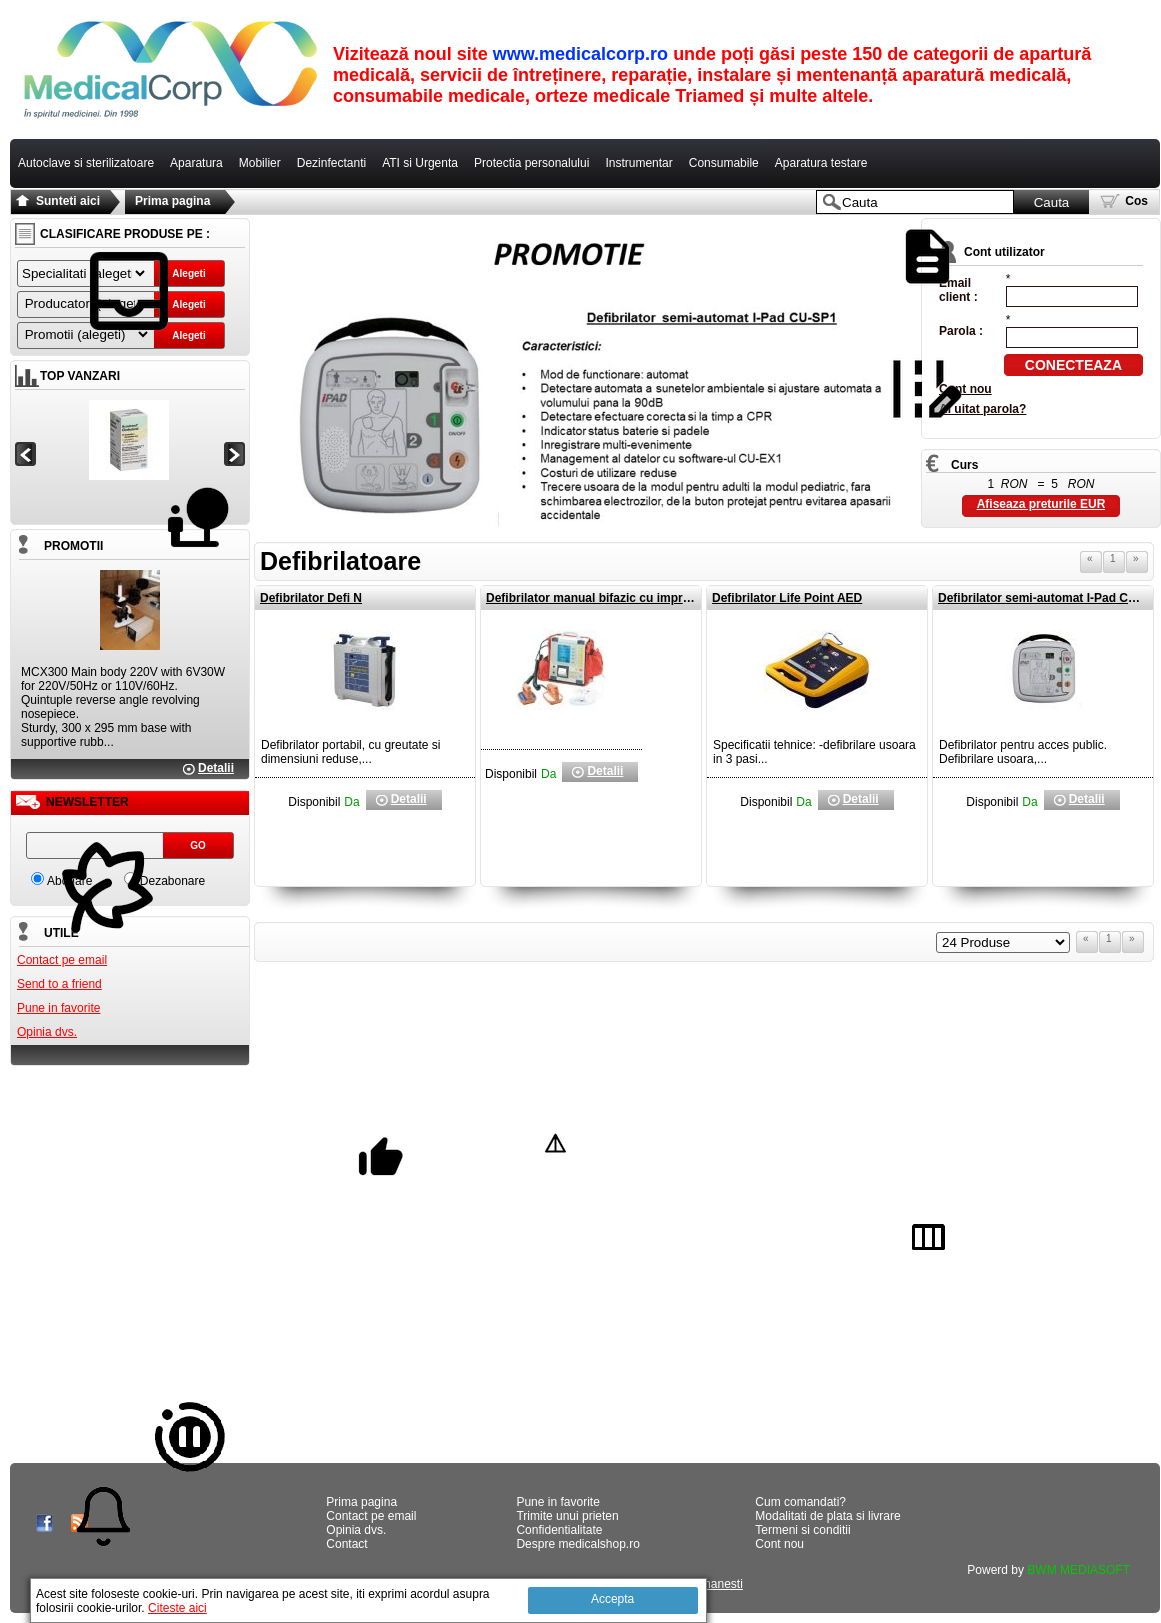 Image resolution: width=1161 pixels, height=1623 pixels. I want to click on view notifications, so click(103, 1516).